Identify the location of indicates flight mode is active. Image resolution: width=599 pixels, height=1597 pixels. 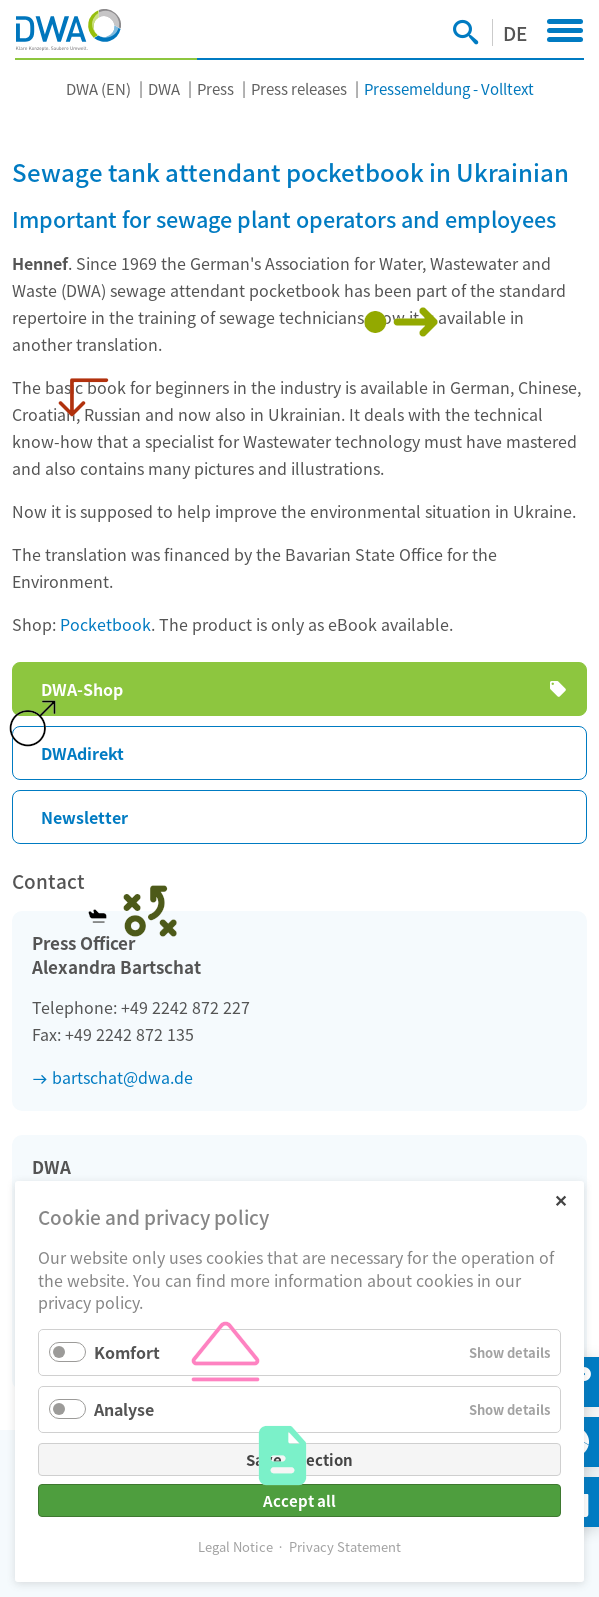
(97, 915).